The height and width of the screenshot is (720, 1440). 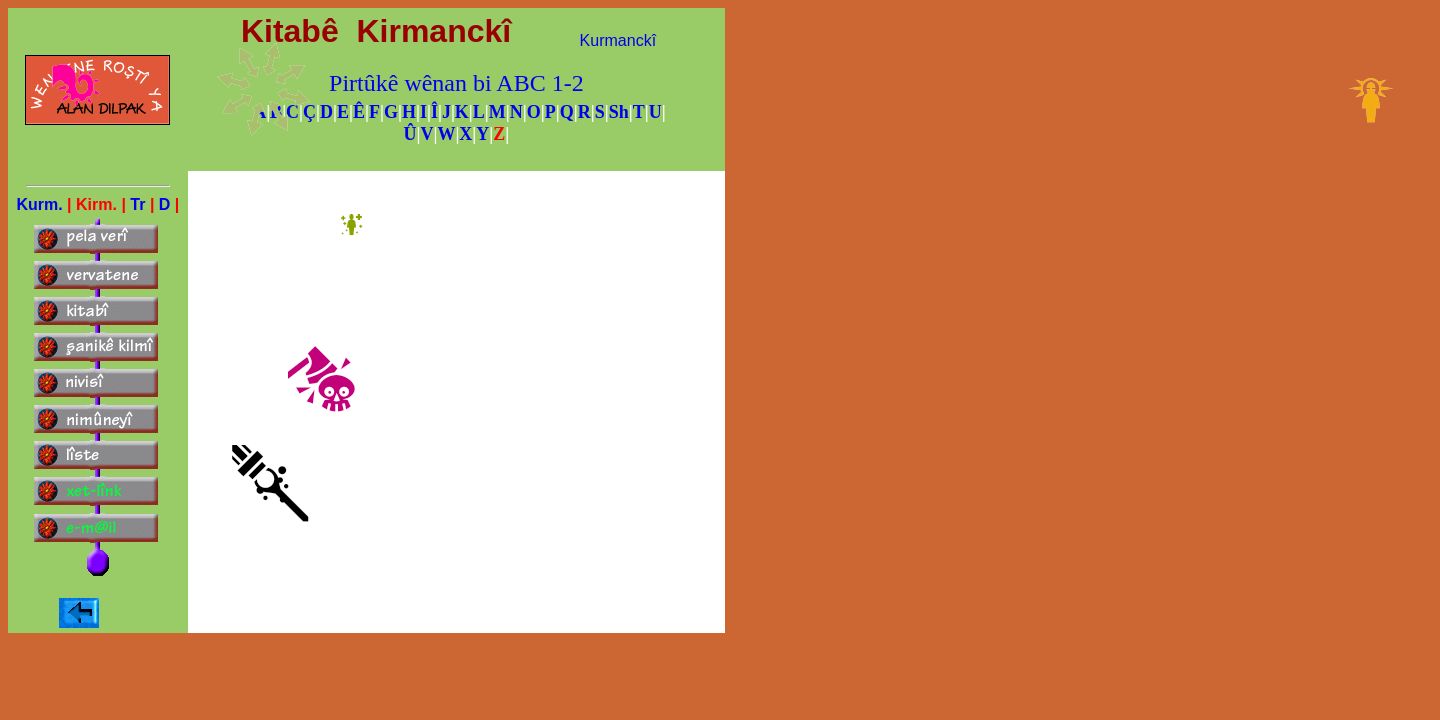 I want to click on select tentacle monster or creature type, so click(x=76, y=86).